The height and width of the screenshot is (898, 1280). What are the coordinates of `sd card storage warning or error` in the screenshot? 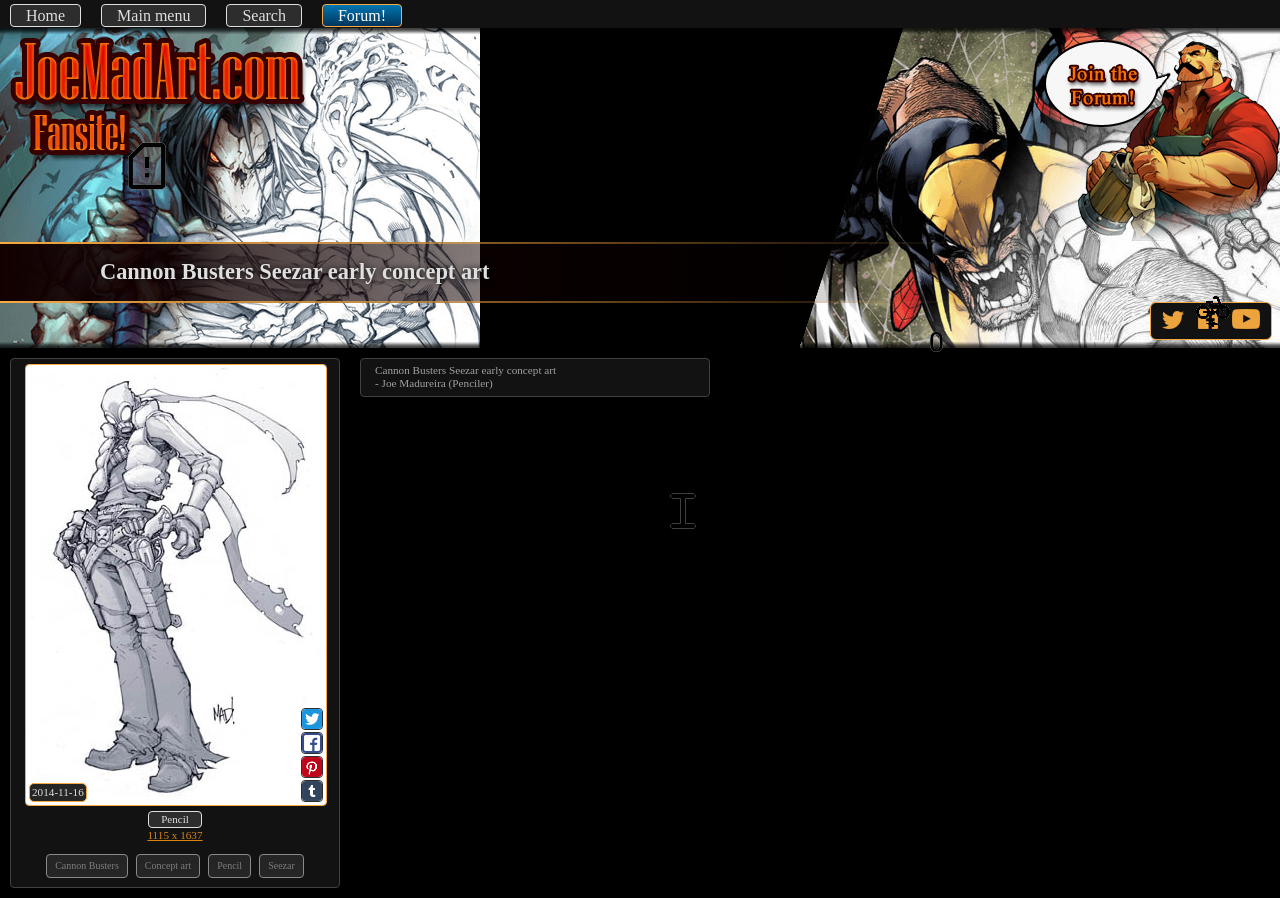 It's located at (147, 166).